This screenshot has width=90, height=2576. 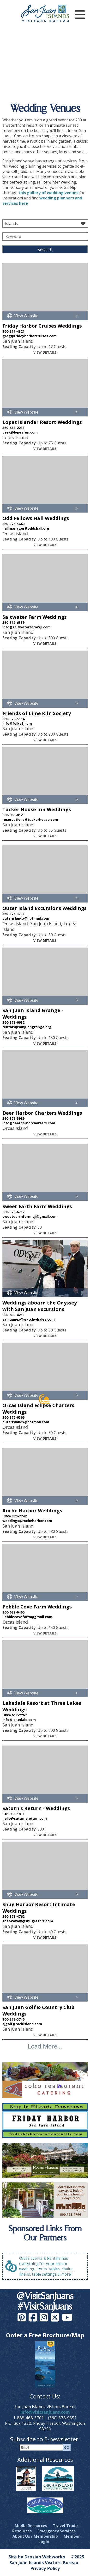 What do you see at coordinates (59, 2086) in the screenshot?
I see `access bulk mail or mass email tools` at bounding box center [59, 2086].